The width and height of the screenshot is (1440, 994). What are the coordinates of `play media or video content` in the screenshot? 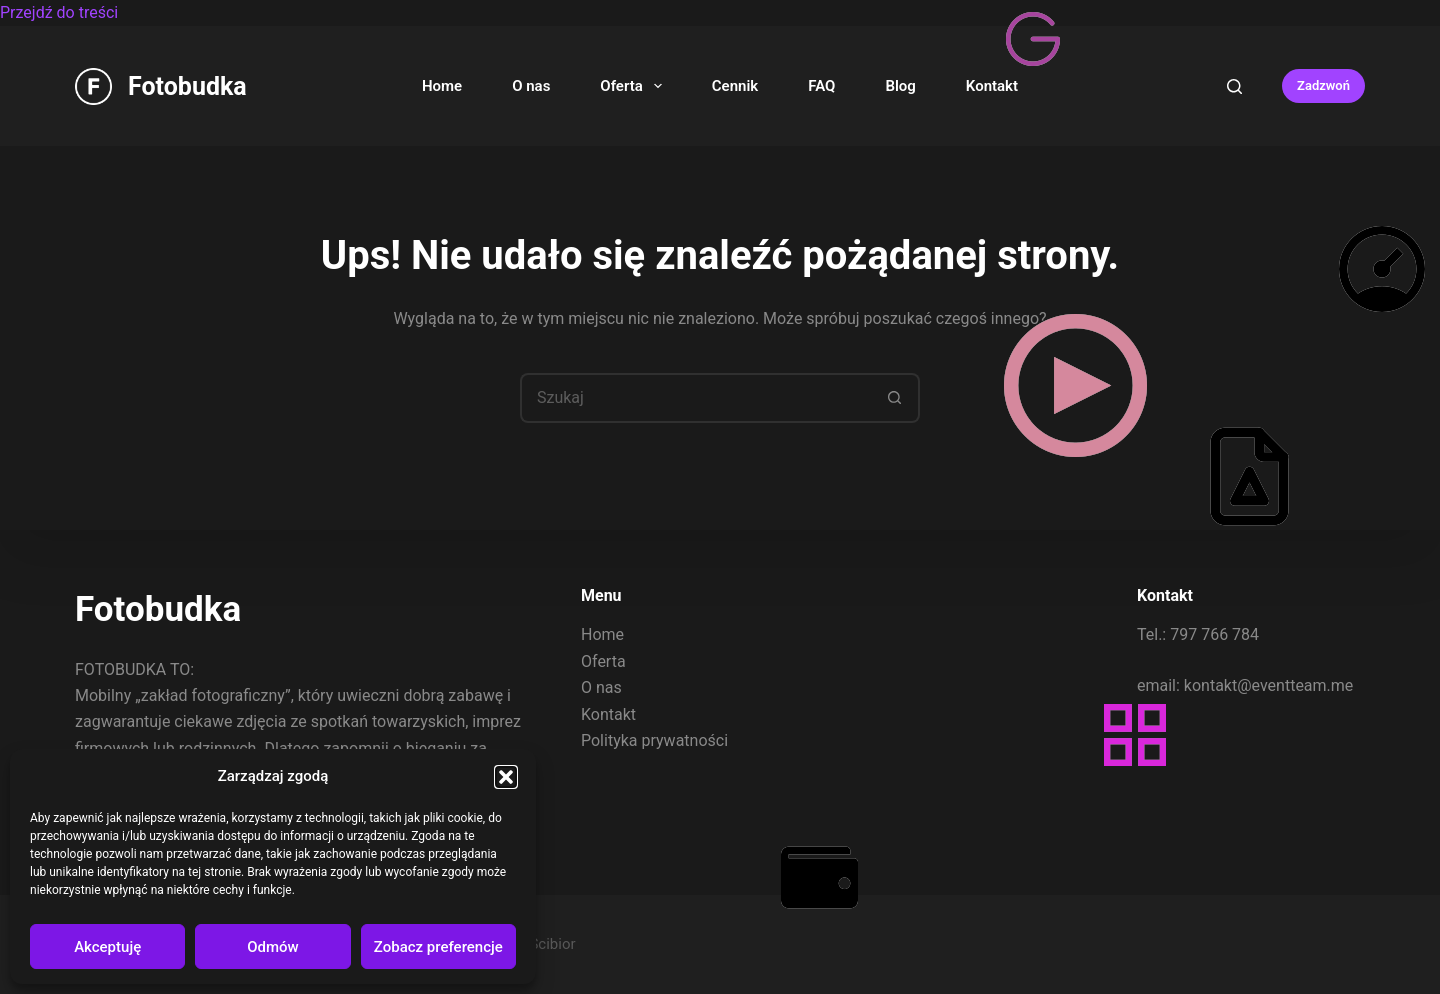 It's located at (1075, 385).